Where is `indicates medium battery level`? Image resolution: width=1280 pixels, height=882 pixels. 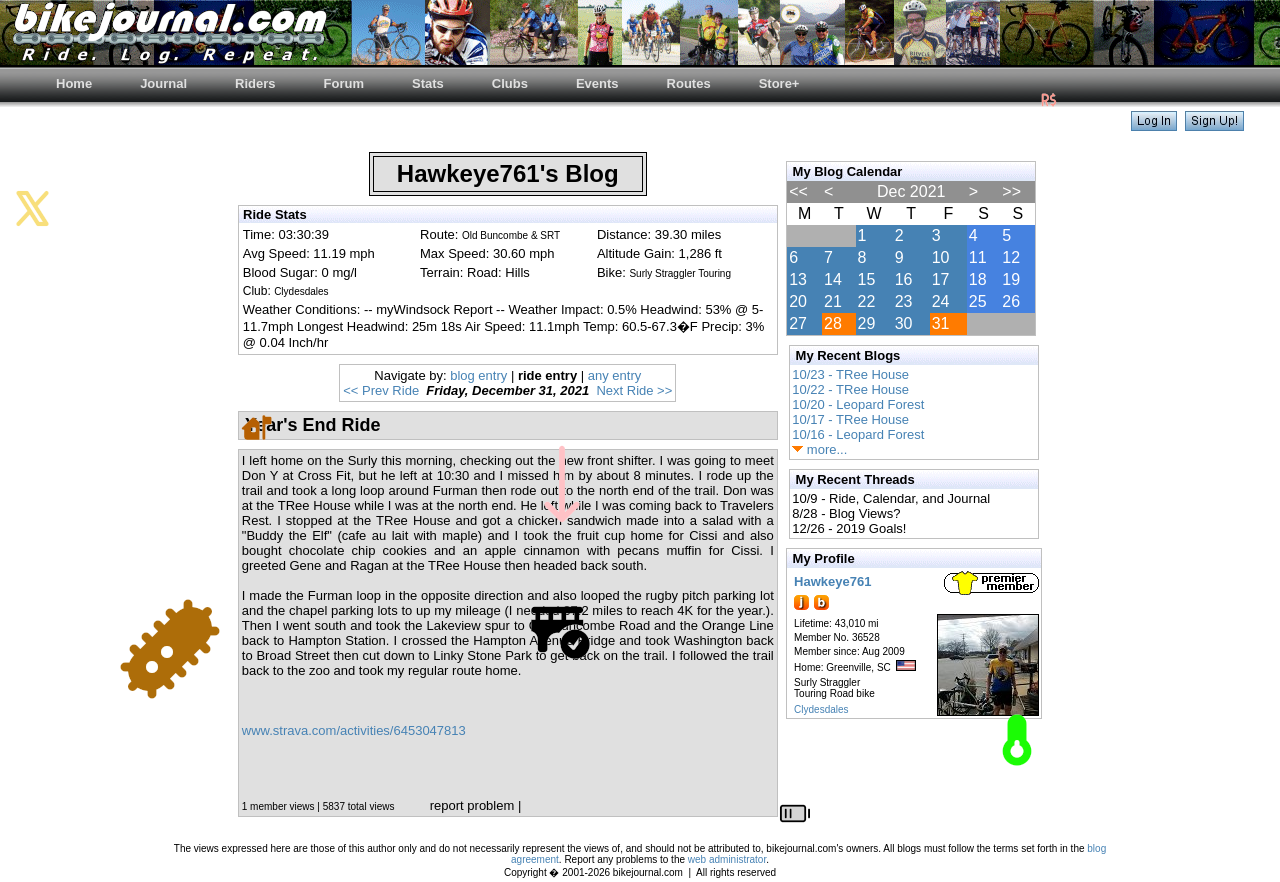
indicates medium battery level is located at coordinates (794, 813).